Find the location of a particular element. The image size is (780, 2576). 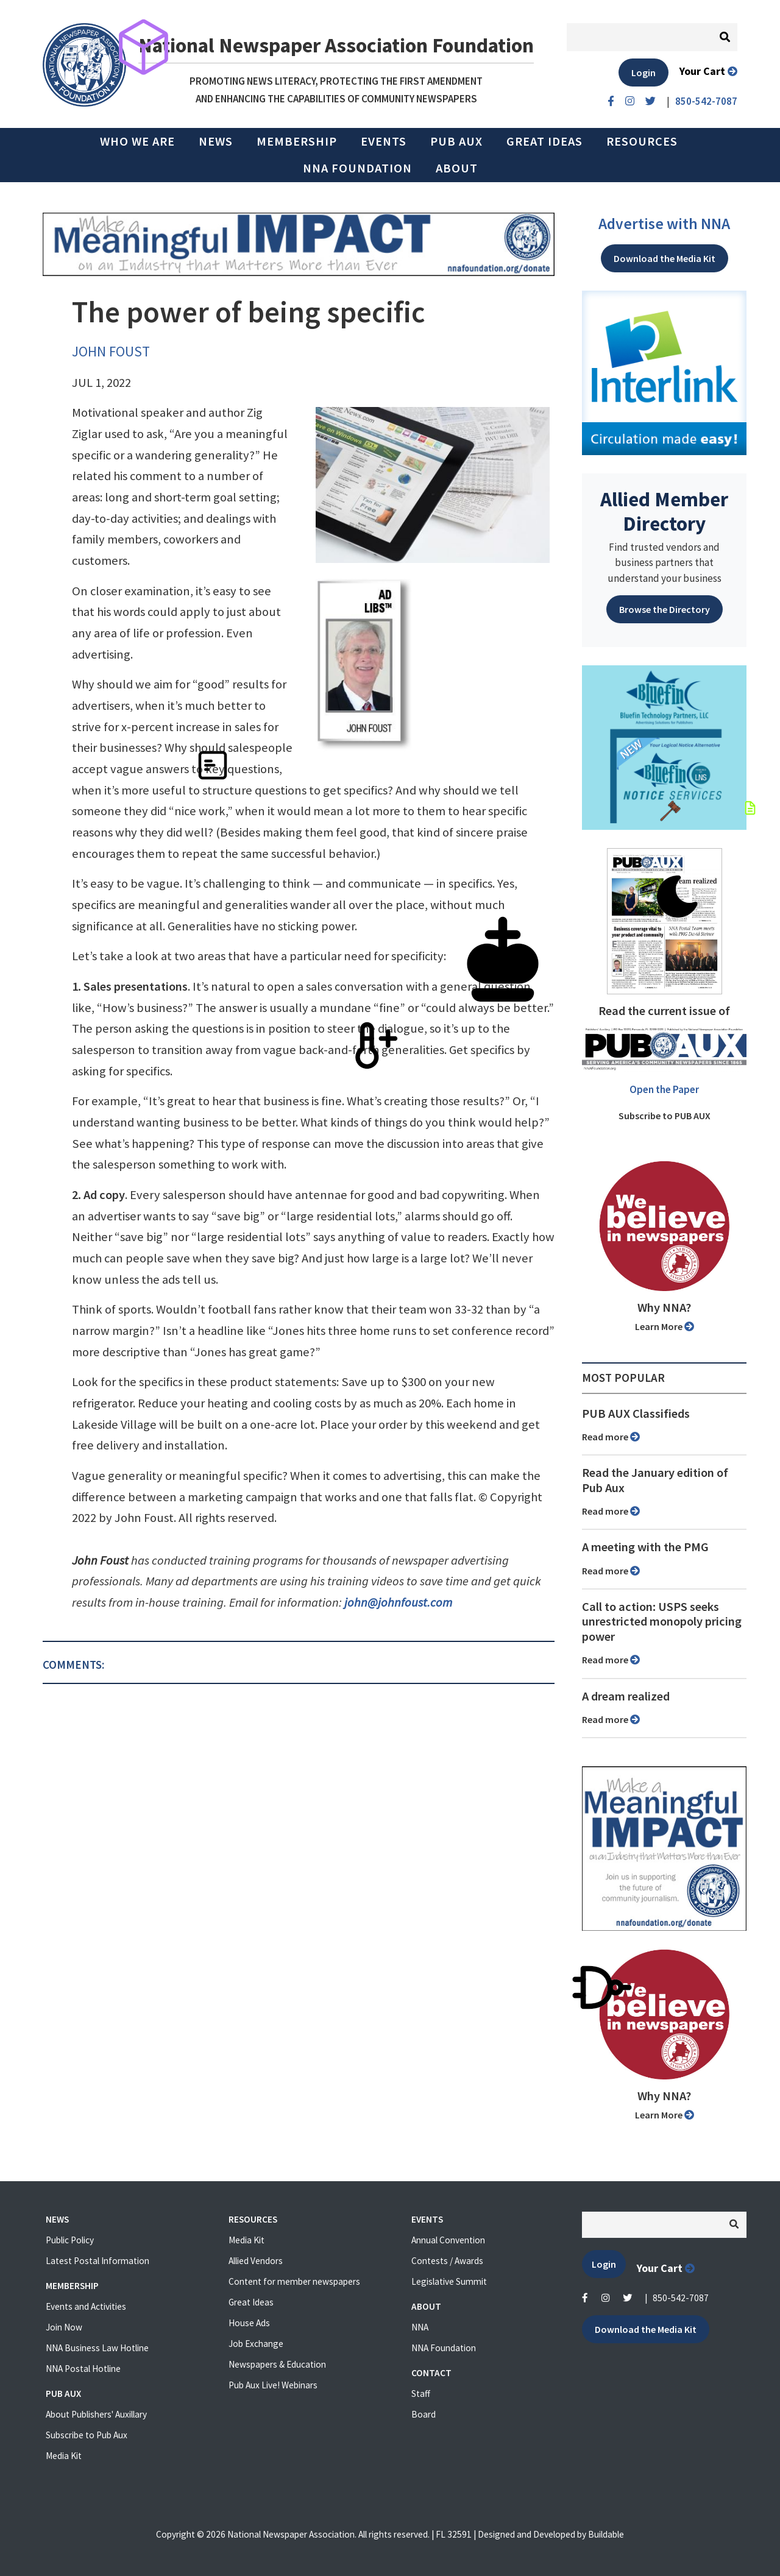

chess king piece indicator is located at coordinates (503, 961).